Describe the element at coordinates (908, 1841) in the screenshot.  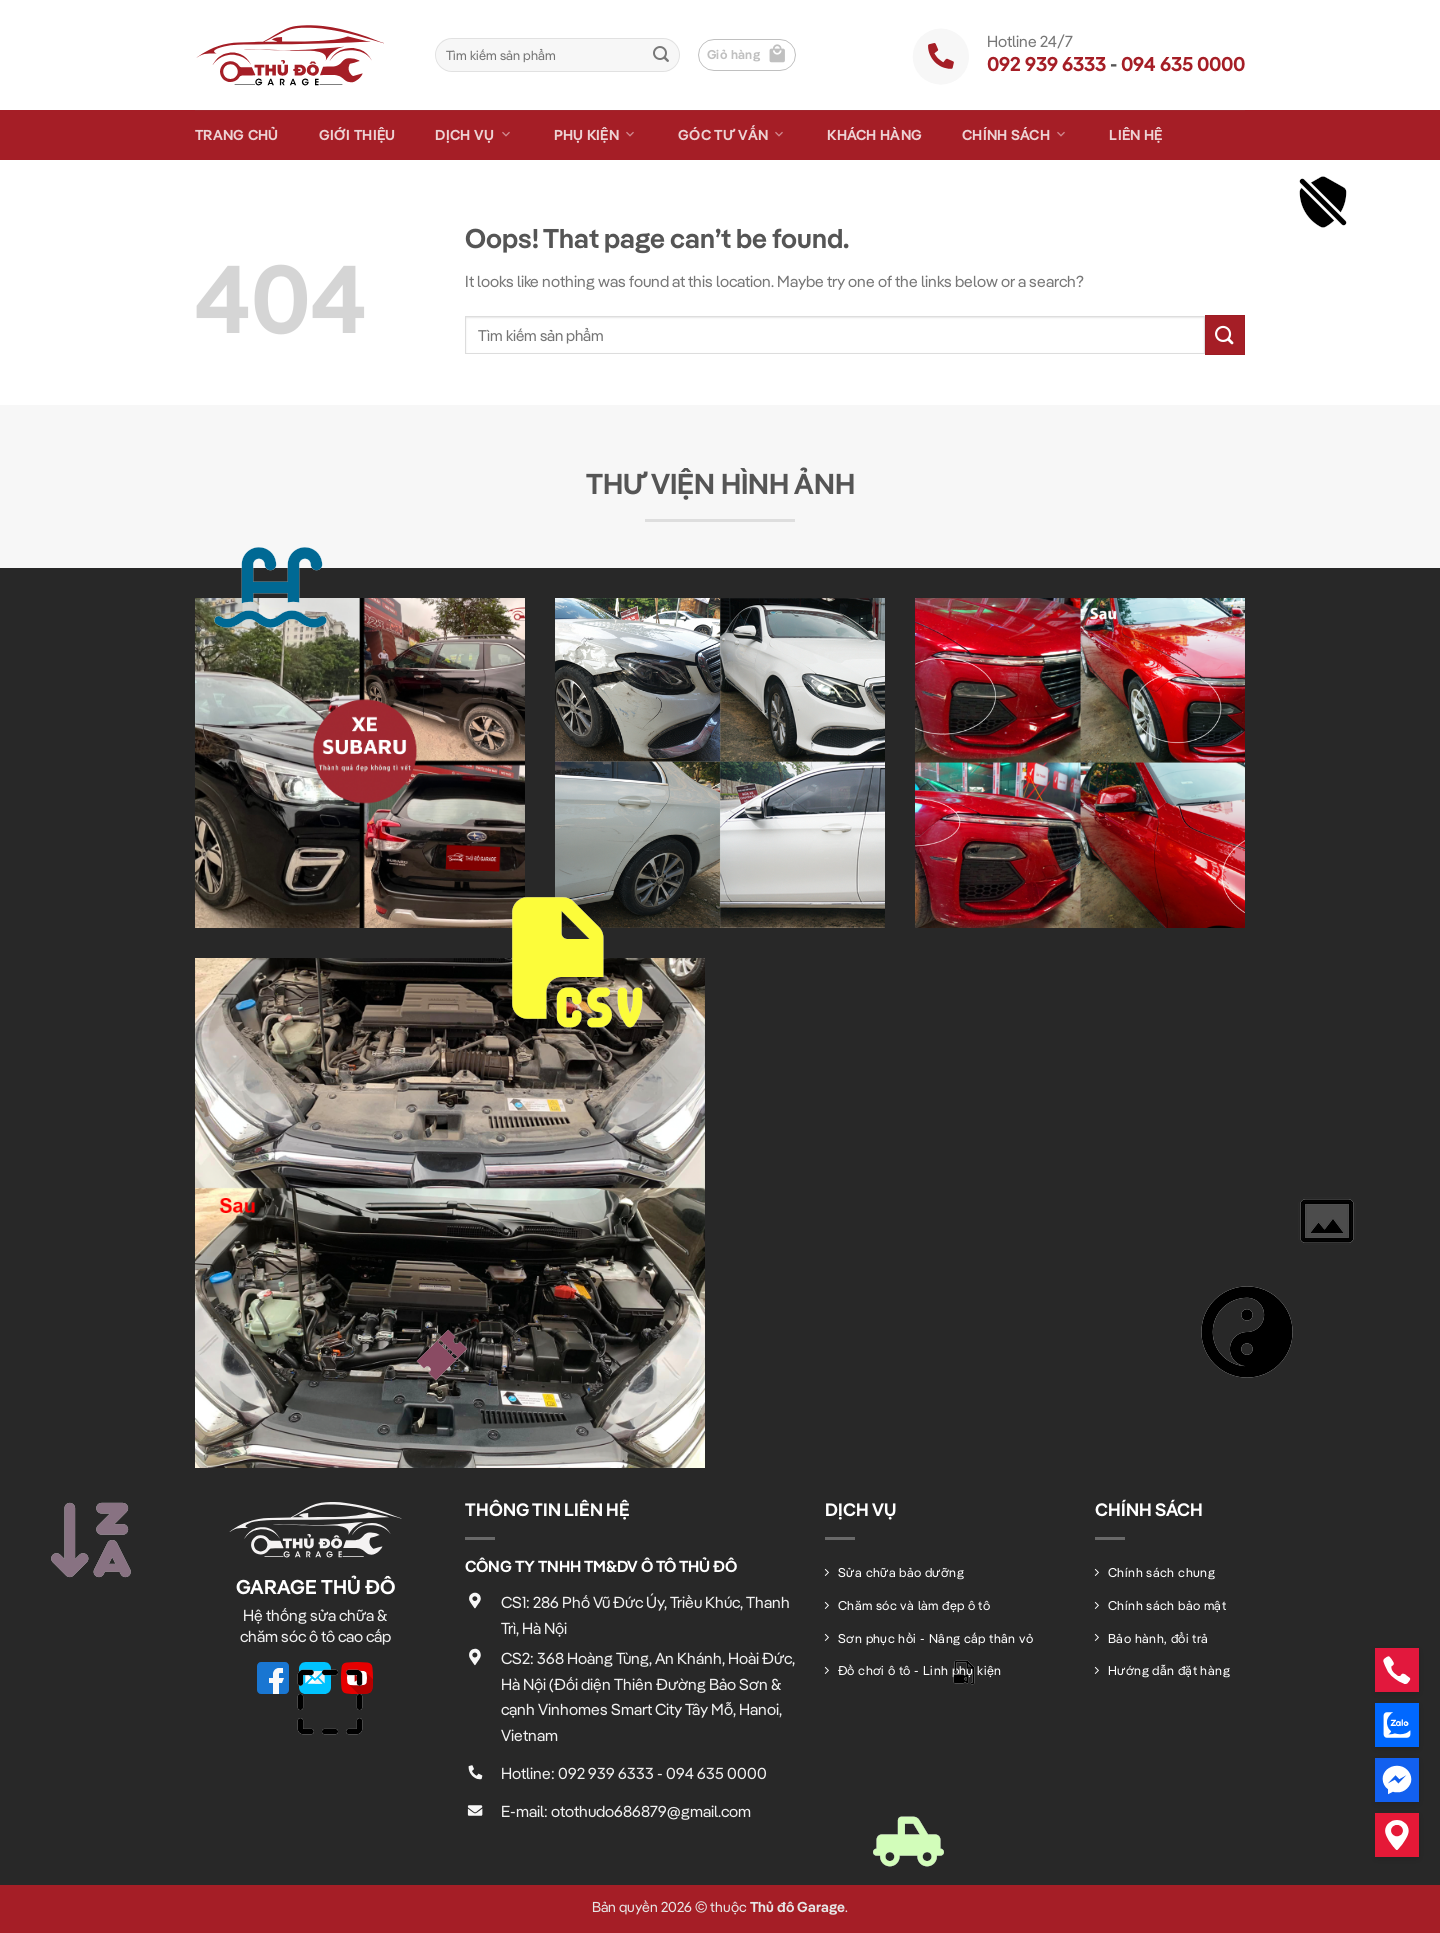
I see `select pickup truck as vehicle type` at that location.